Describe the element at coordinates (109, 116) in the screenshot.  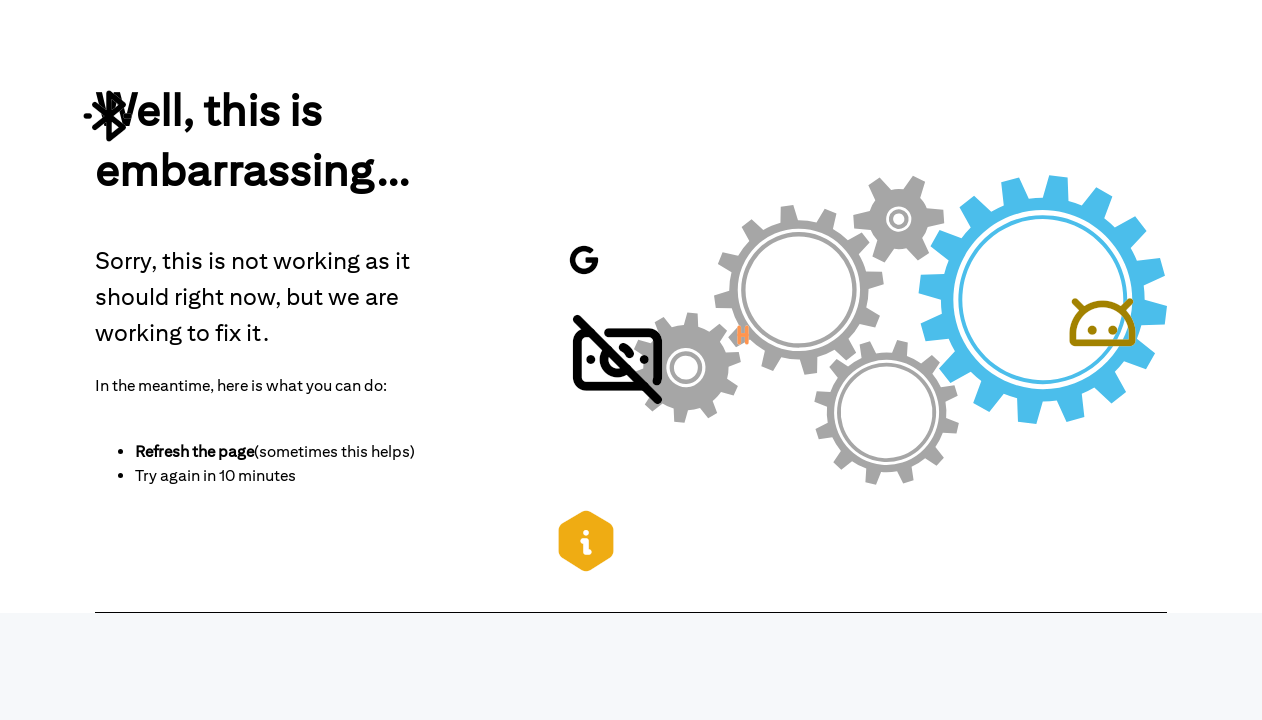
I see `indicates an active bluetooth connection` at that location.